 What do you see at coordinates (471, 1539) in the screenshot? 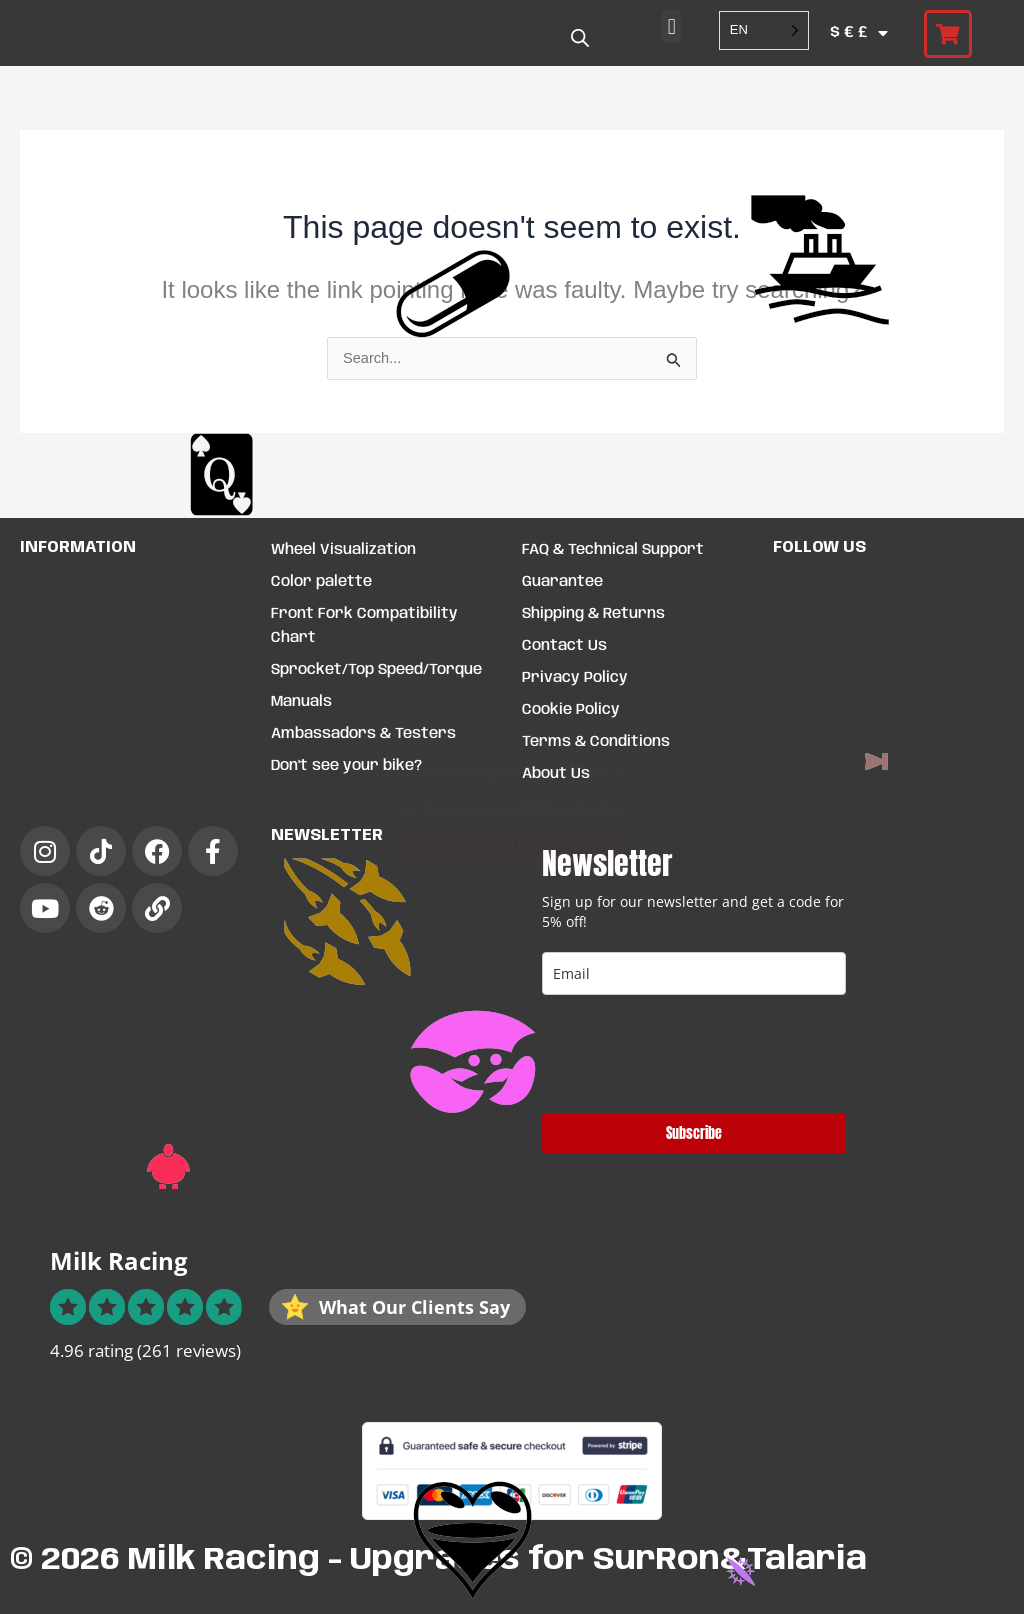
I see `indicates a fragile or special health/life status in a game` at bounding box center [471, 1539].